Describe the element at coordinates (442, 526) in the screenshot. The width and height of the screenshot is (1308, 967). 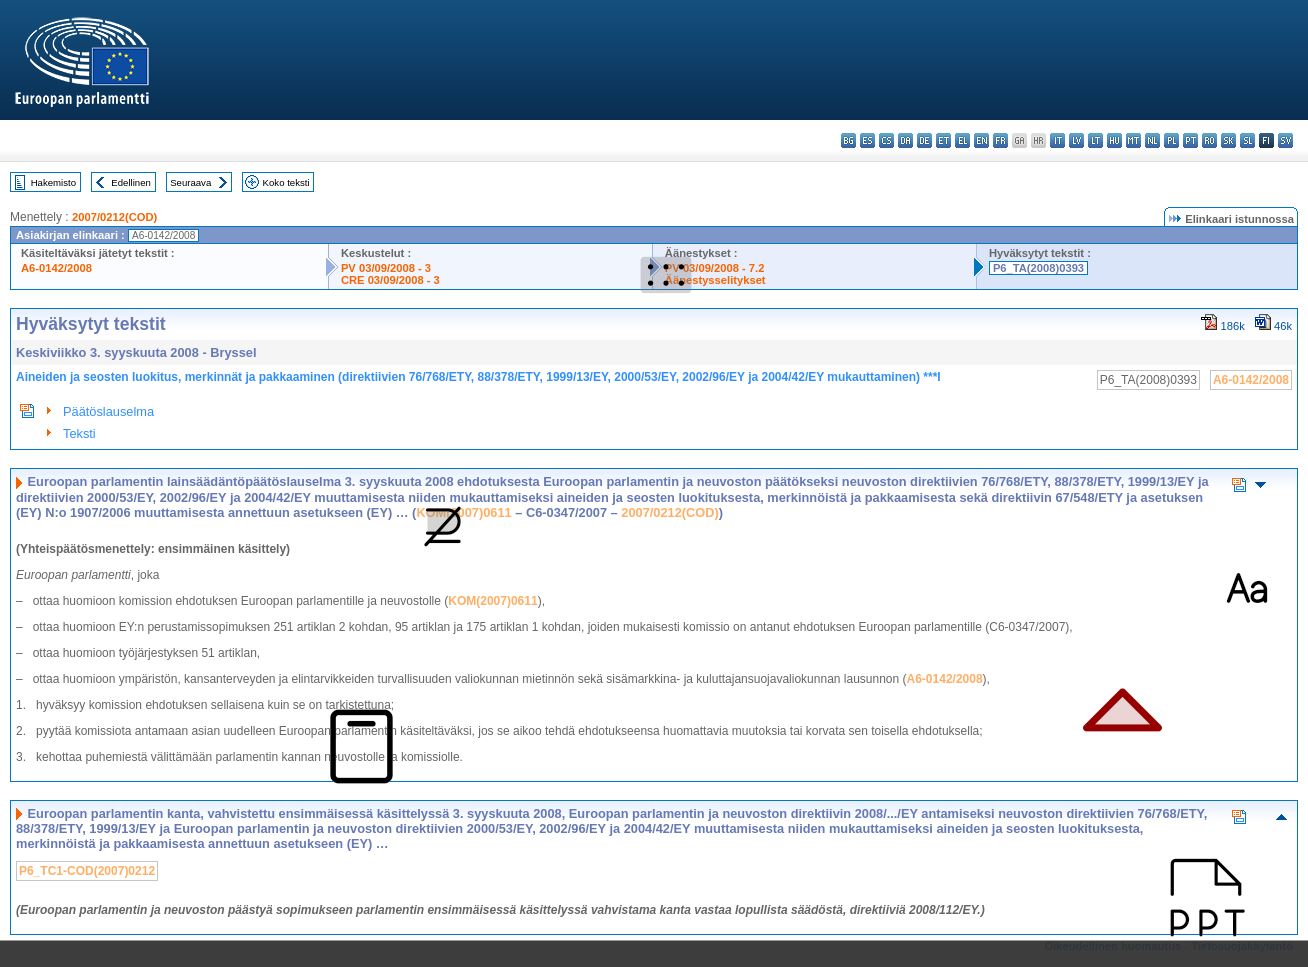
I see `indicates set is not a superset of another in mathematical notation` at that location.